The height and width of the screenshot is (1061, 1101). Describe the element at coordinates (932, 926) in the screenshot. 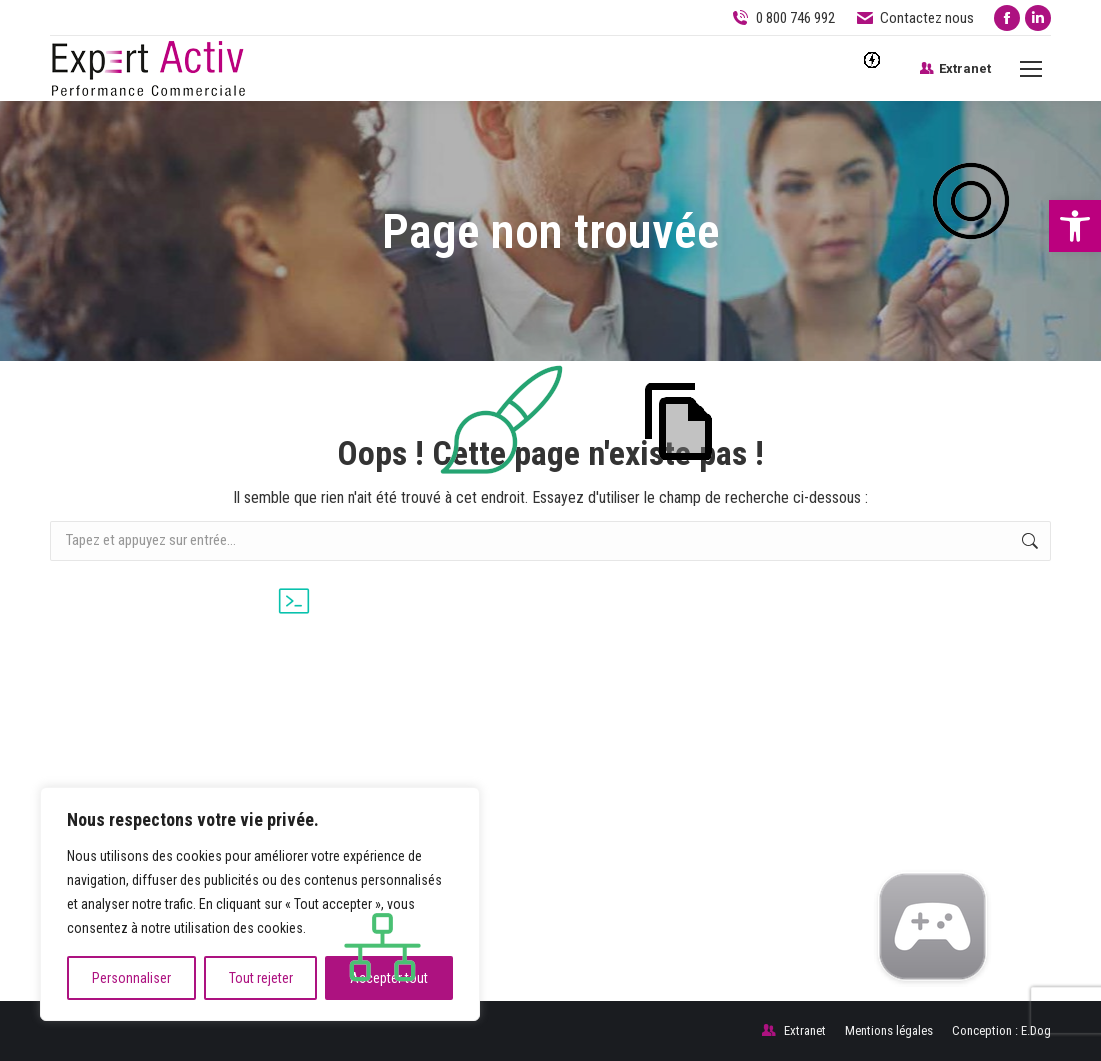

I see `open games folder or category` at that location.